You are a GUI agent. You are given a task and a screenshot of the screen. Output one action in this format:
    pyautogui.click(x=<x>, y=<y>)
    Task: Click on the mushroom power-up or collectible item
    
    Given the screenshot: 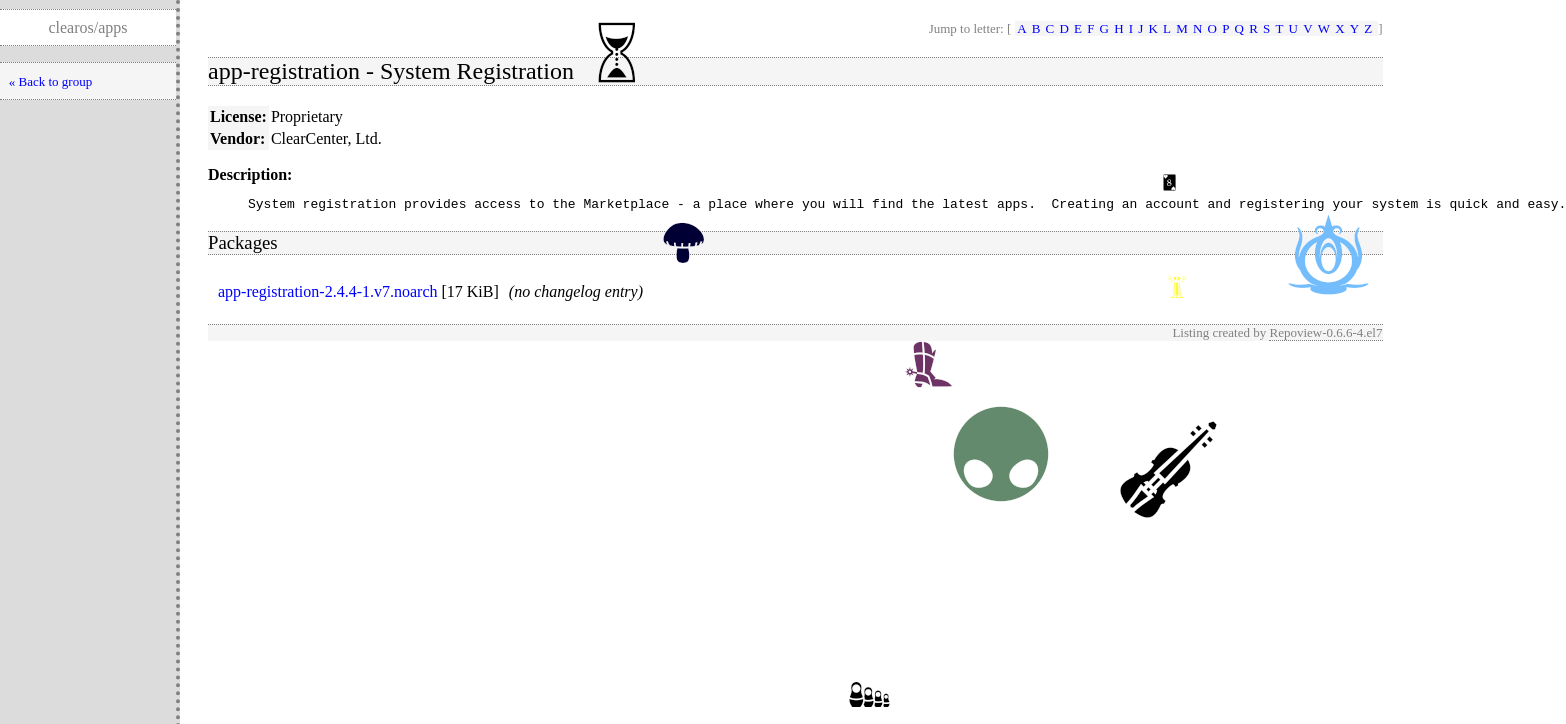 What is the action you would take?
    pyautogui.click(x=683, y=242)
    